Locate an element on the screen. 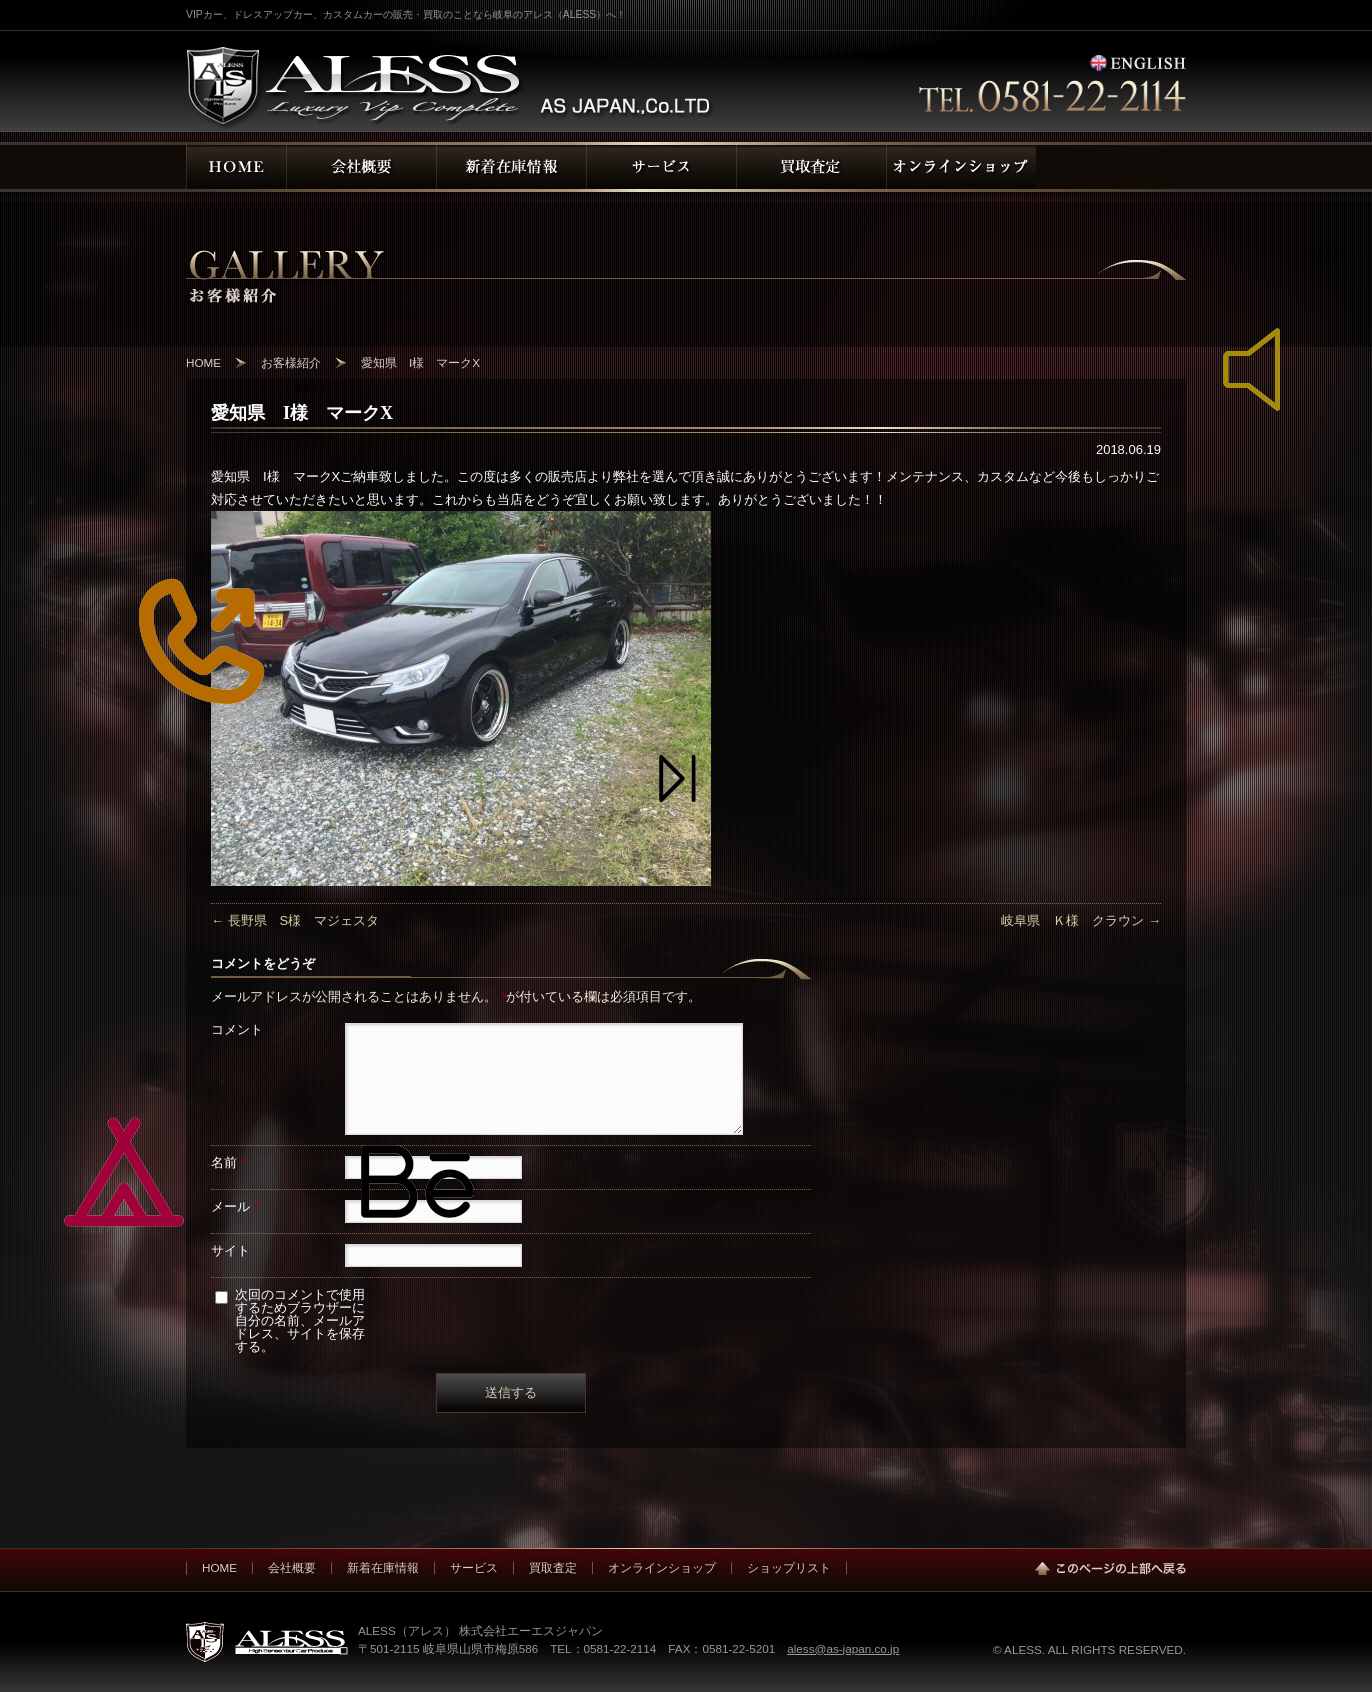  visit behance profile or portfolio is located at coordinates (413, 1181).